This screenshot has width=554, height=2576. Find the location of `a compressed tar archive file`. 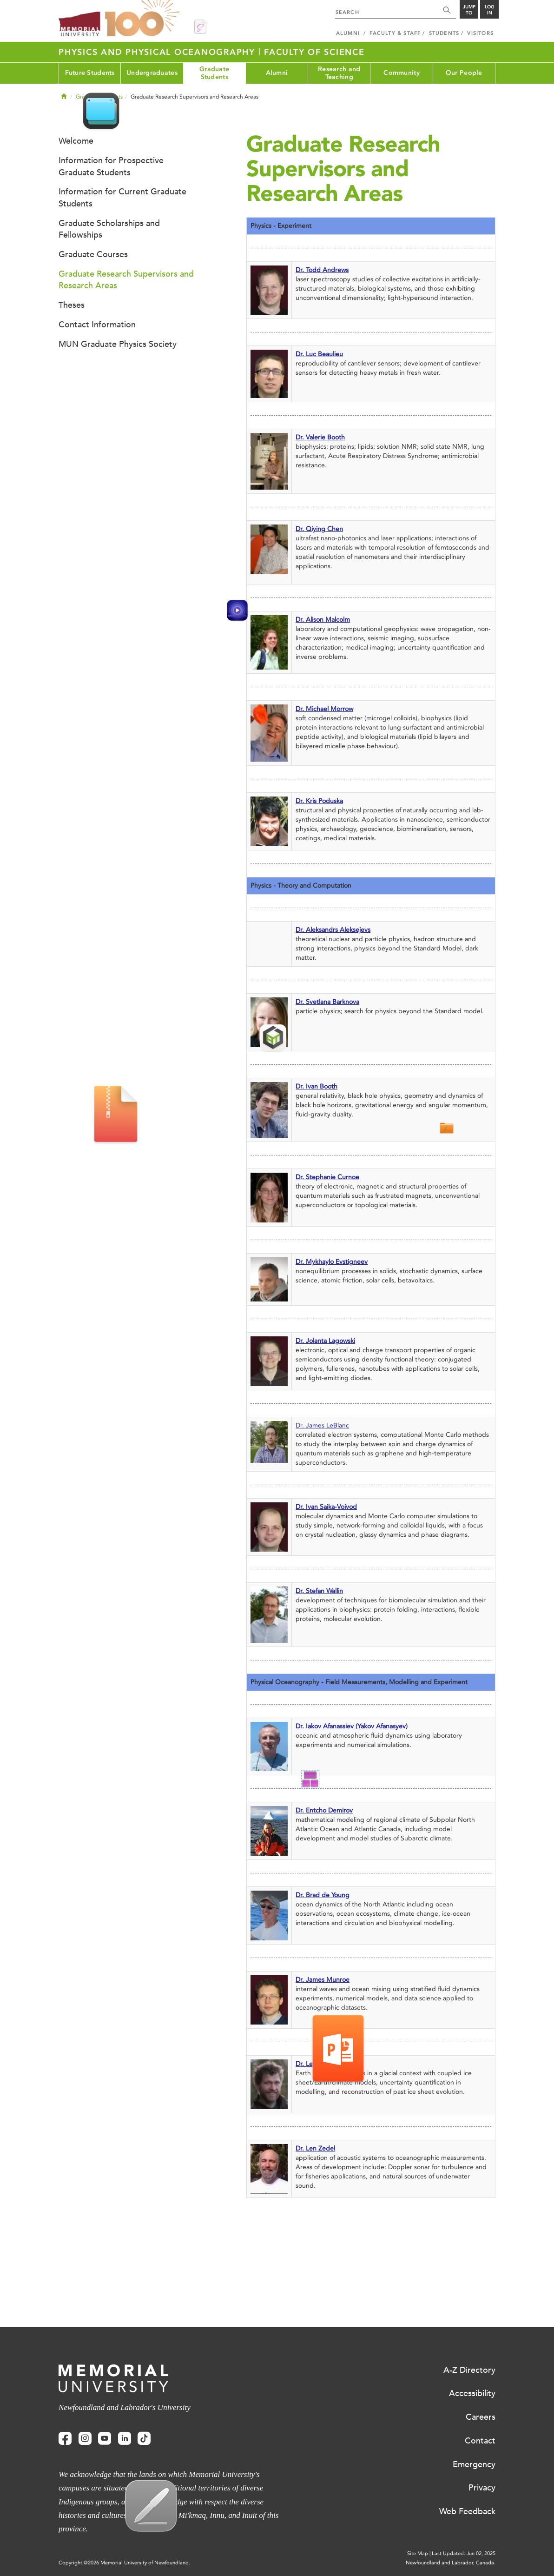

a compressed tar archive file is located at coordinates (116, 1115).